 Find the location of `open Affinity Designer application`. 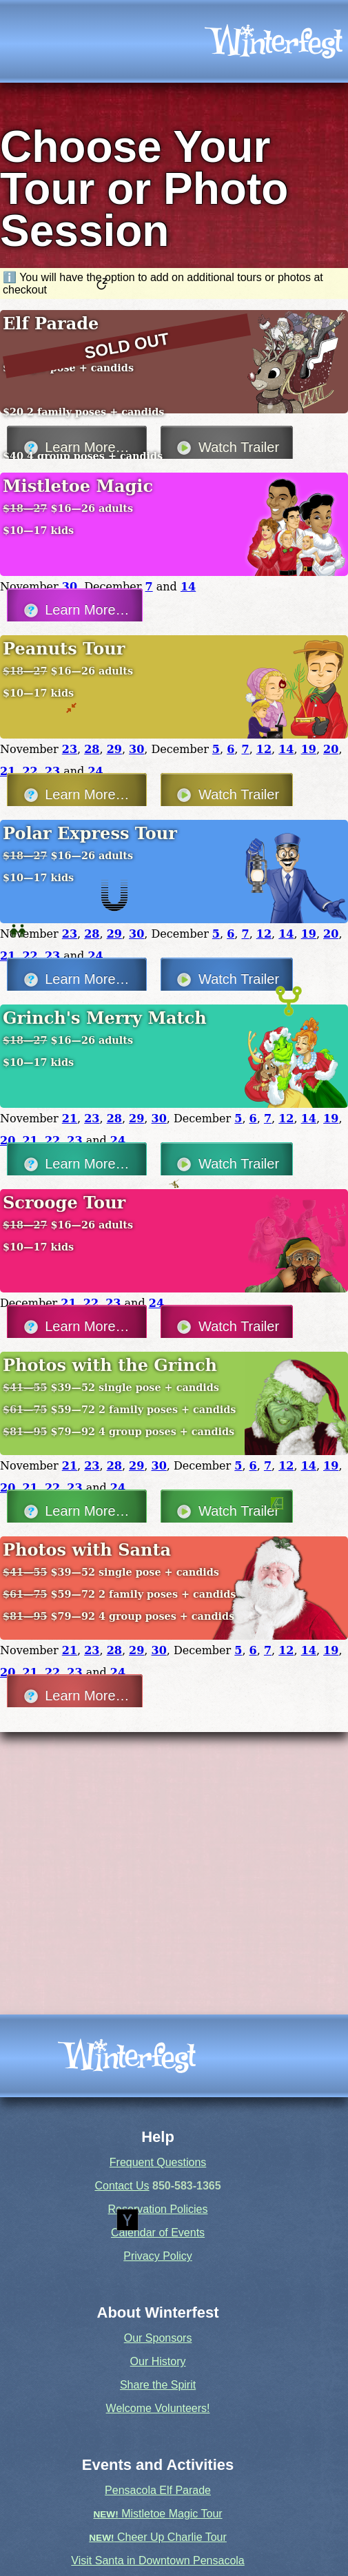

open Affinity Designer application is located at coordinates (277, 1503).